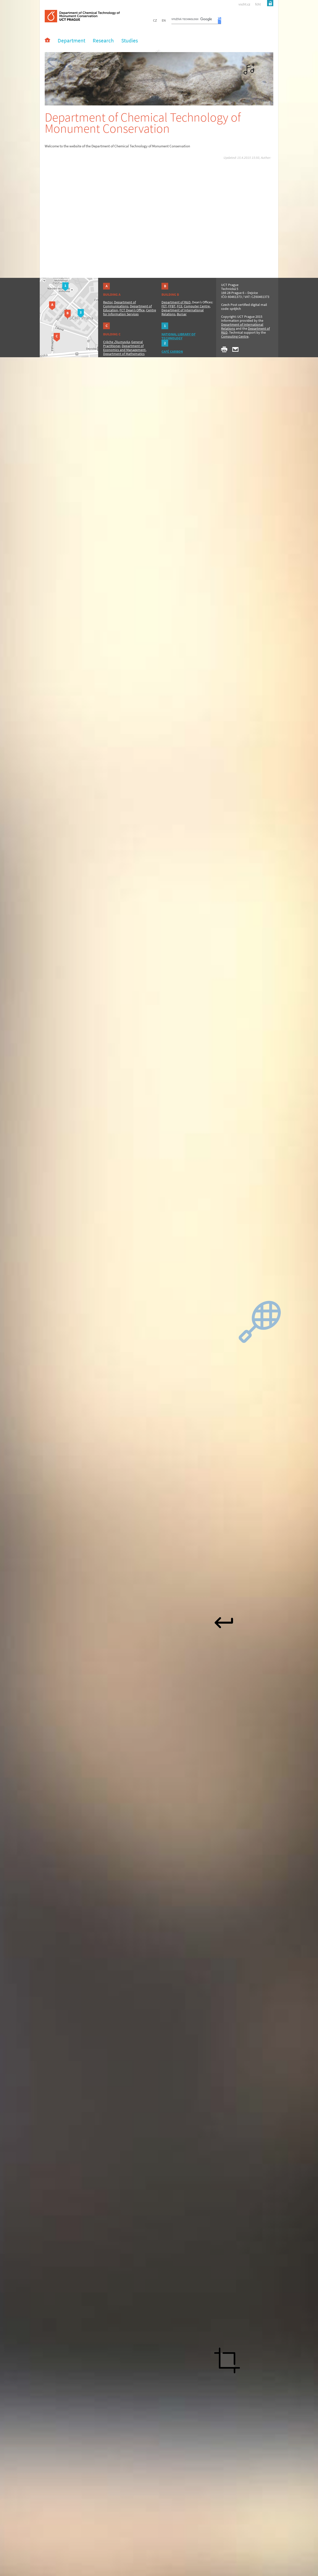  I want to click on submit or confirm text input, so click(224, 1623).